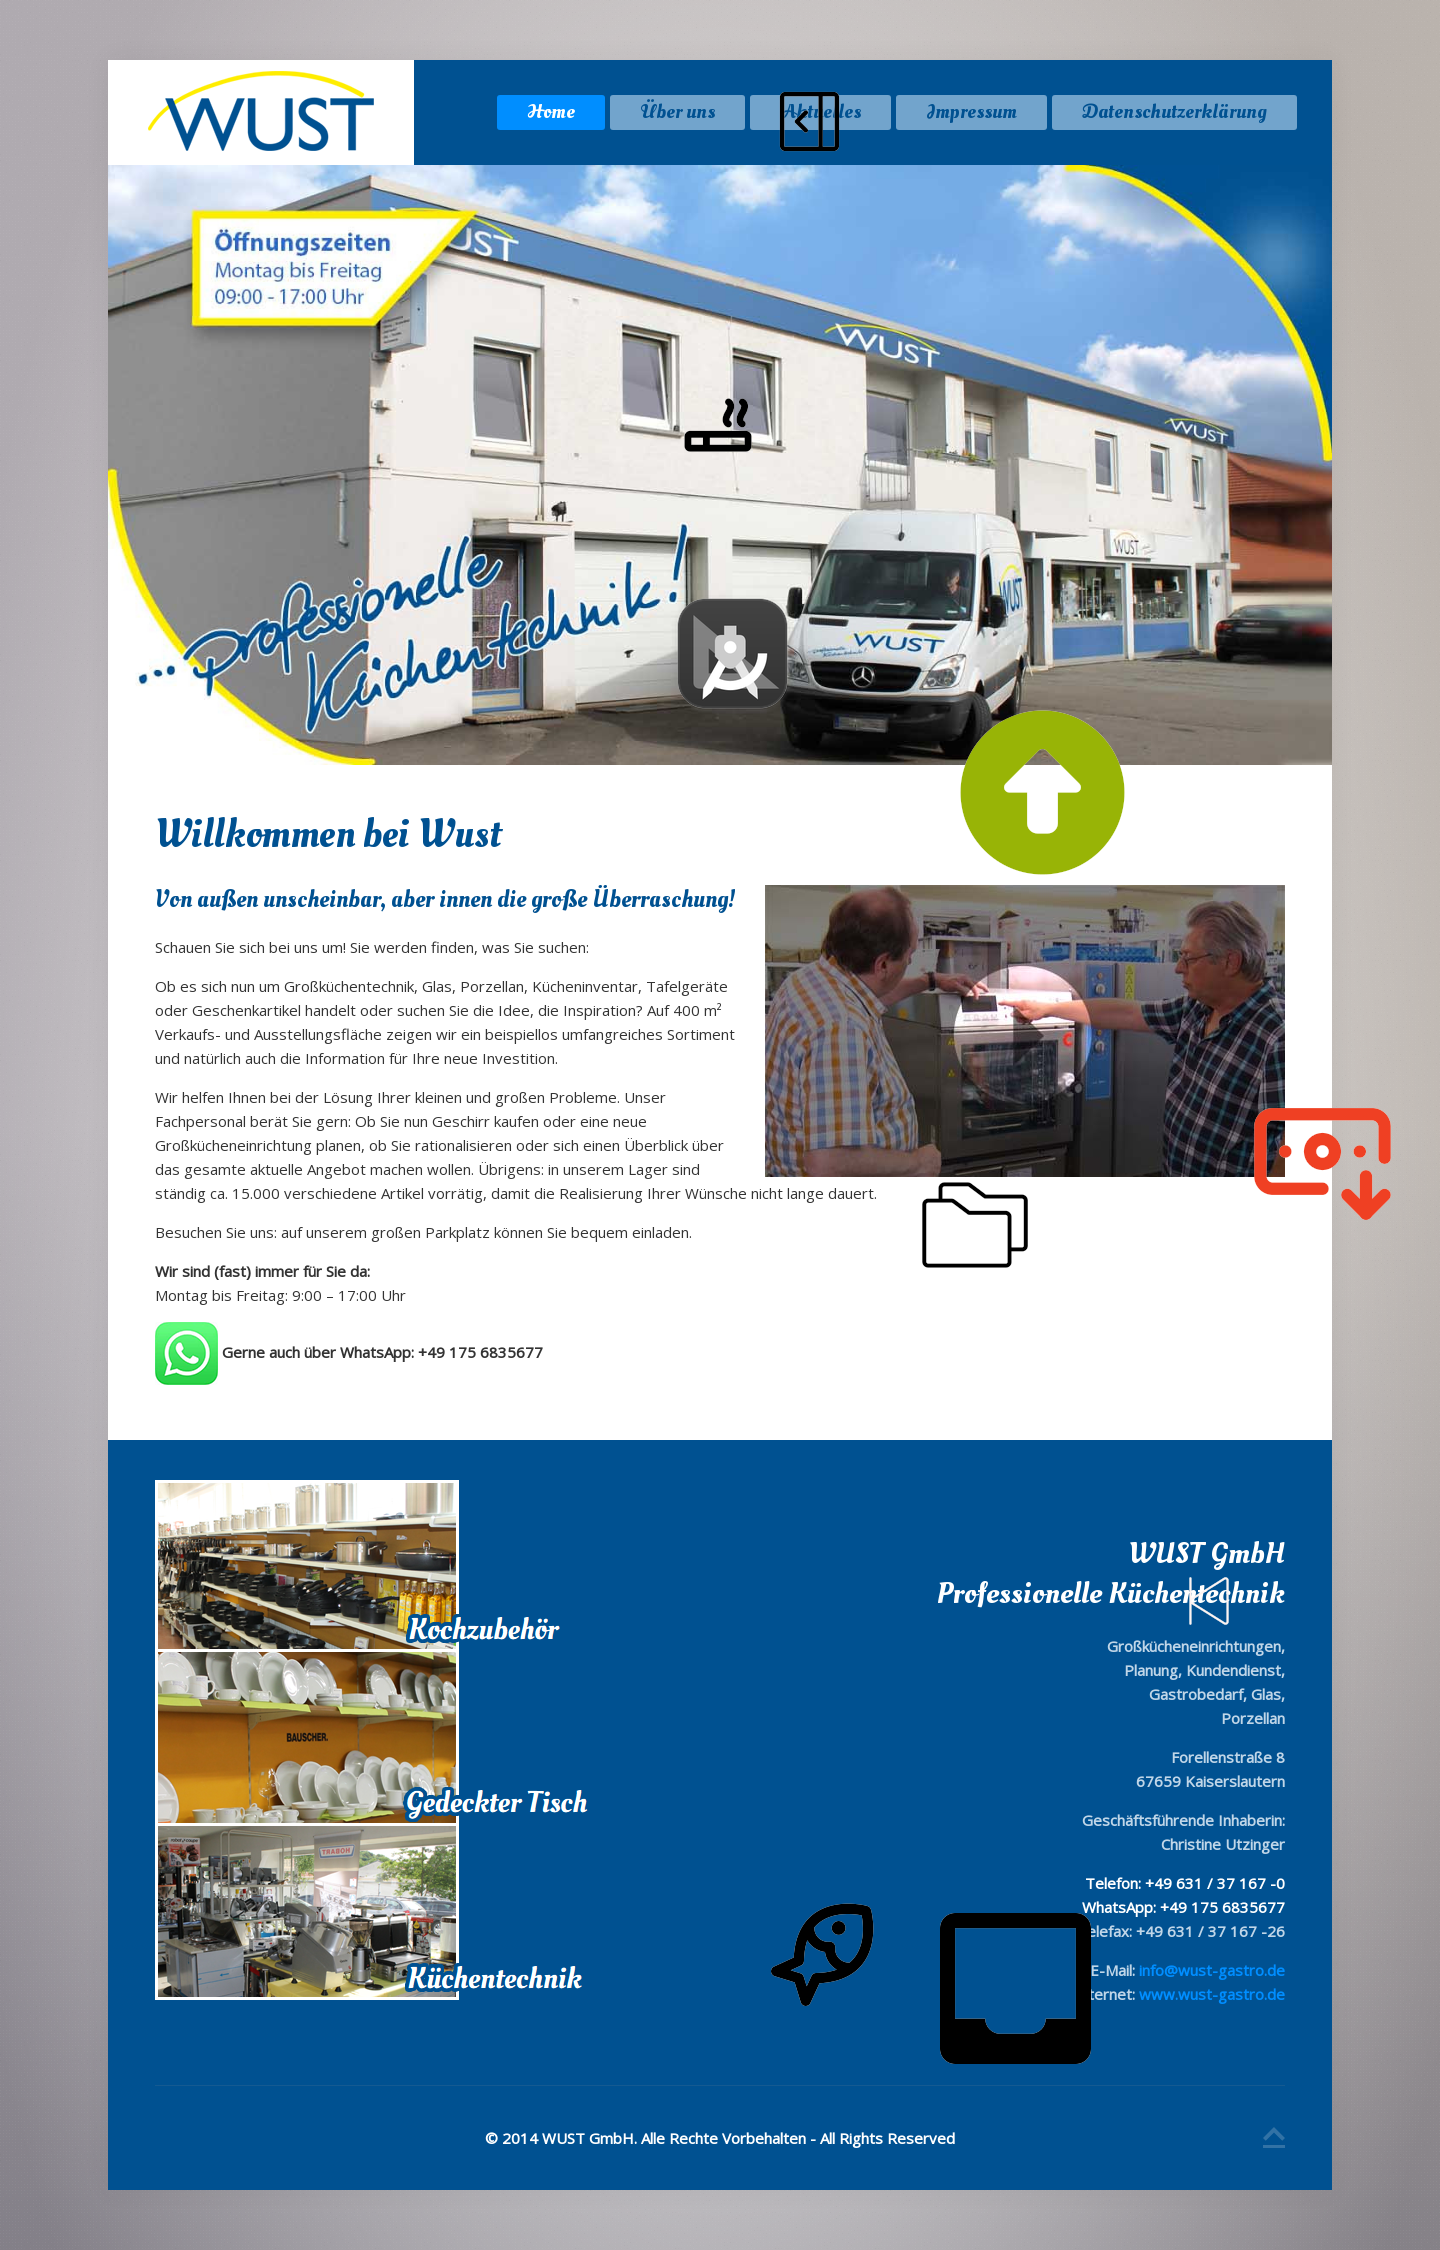 This screenshot has height=2250, width=1440. I want to click on receive a payment or deposit, so click(1322, 1151).